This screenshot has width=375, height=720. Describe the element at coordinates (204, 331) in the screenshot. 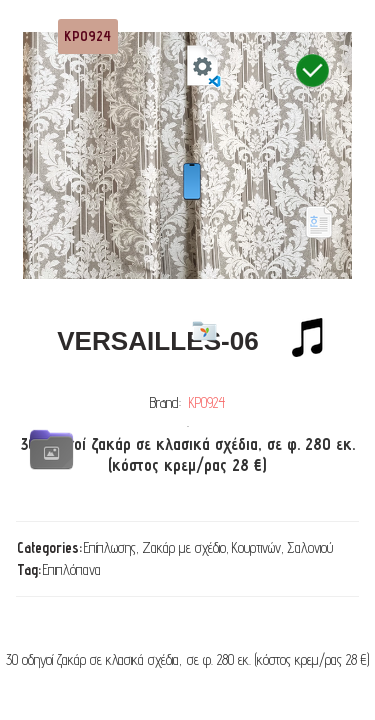

I see `open yii2 framework project folder` at that location.